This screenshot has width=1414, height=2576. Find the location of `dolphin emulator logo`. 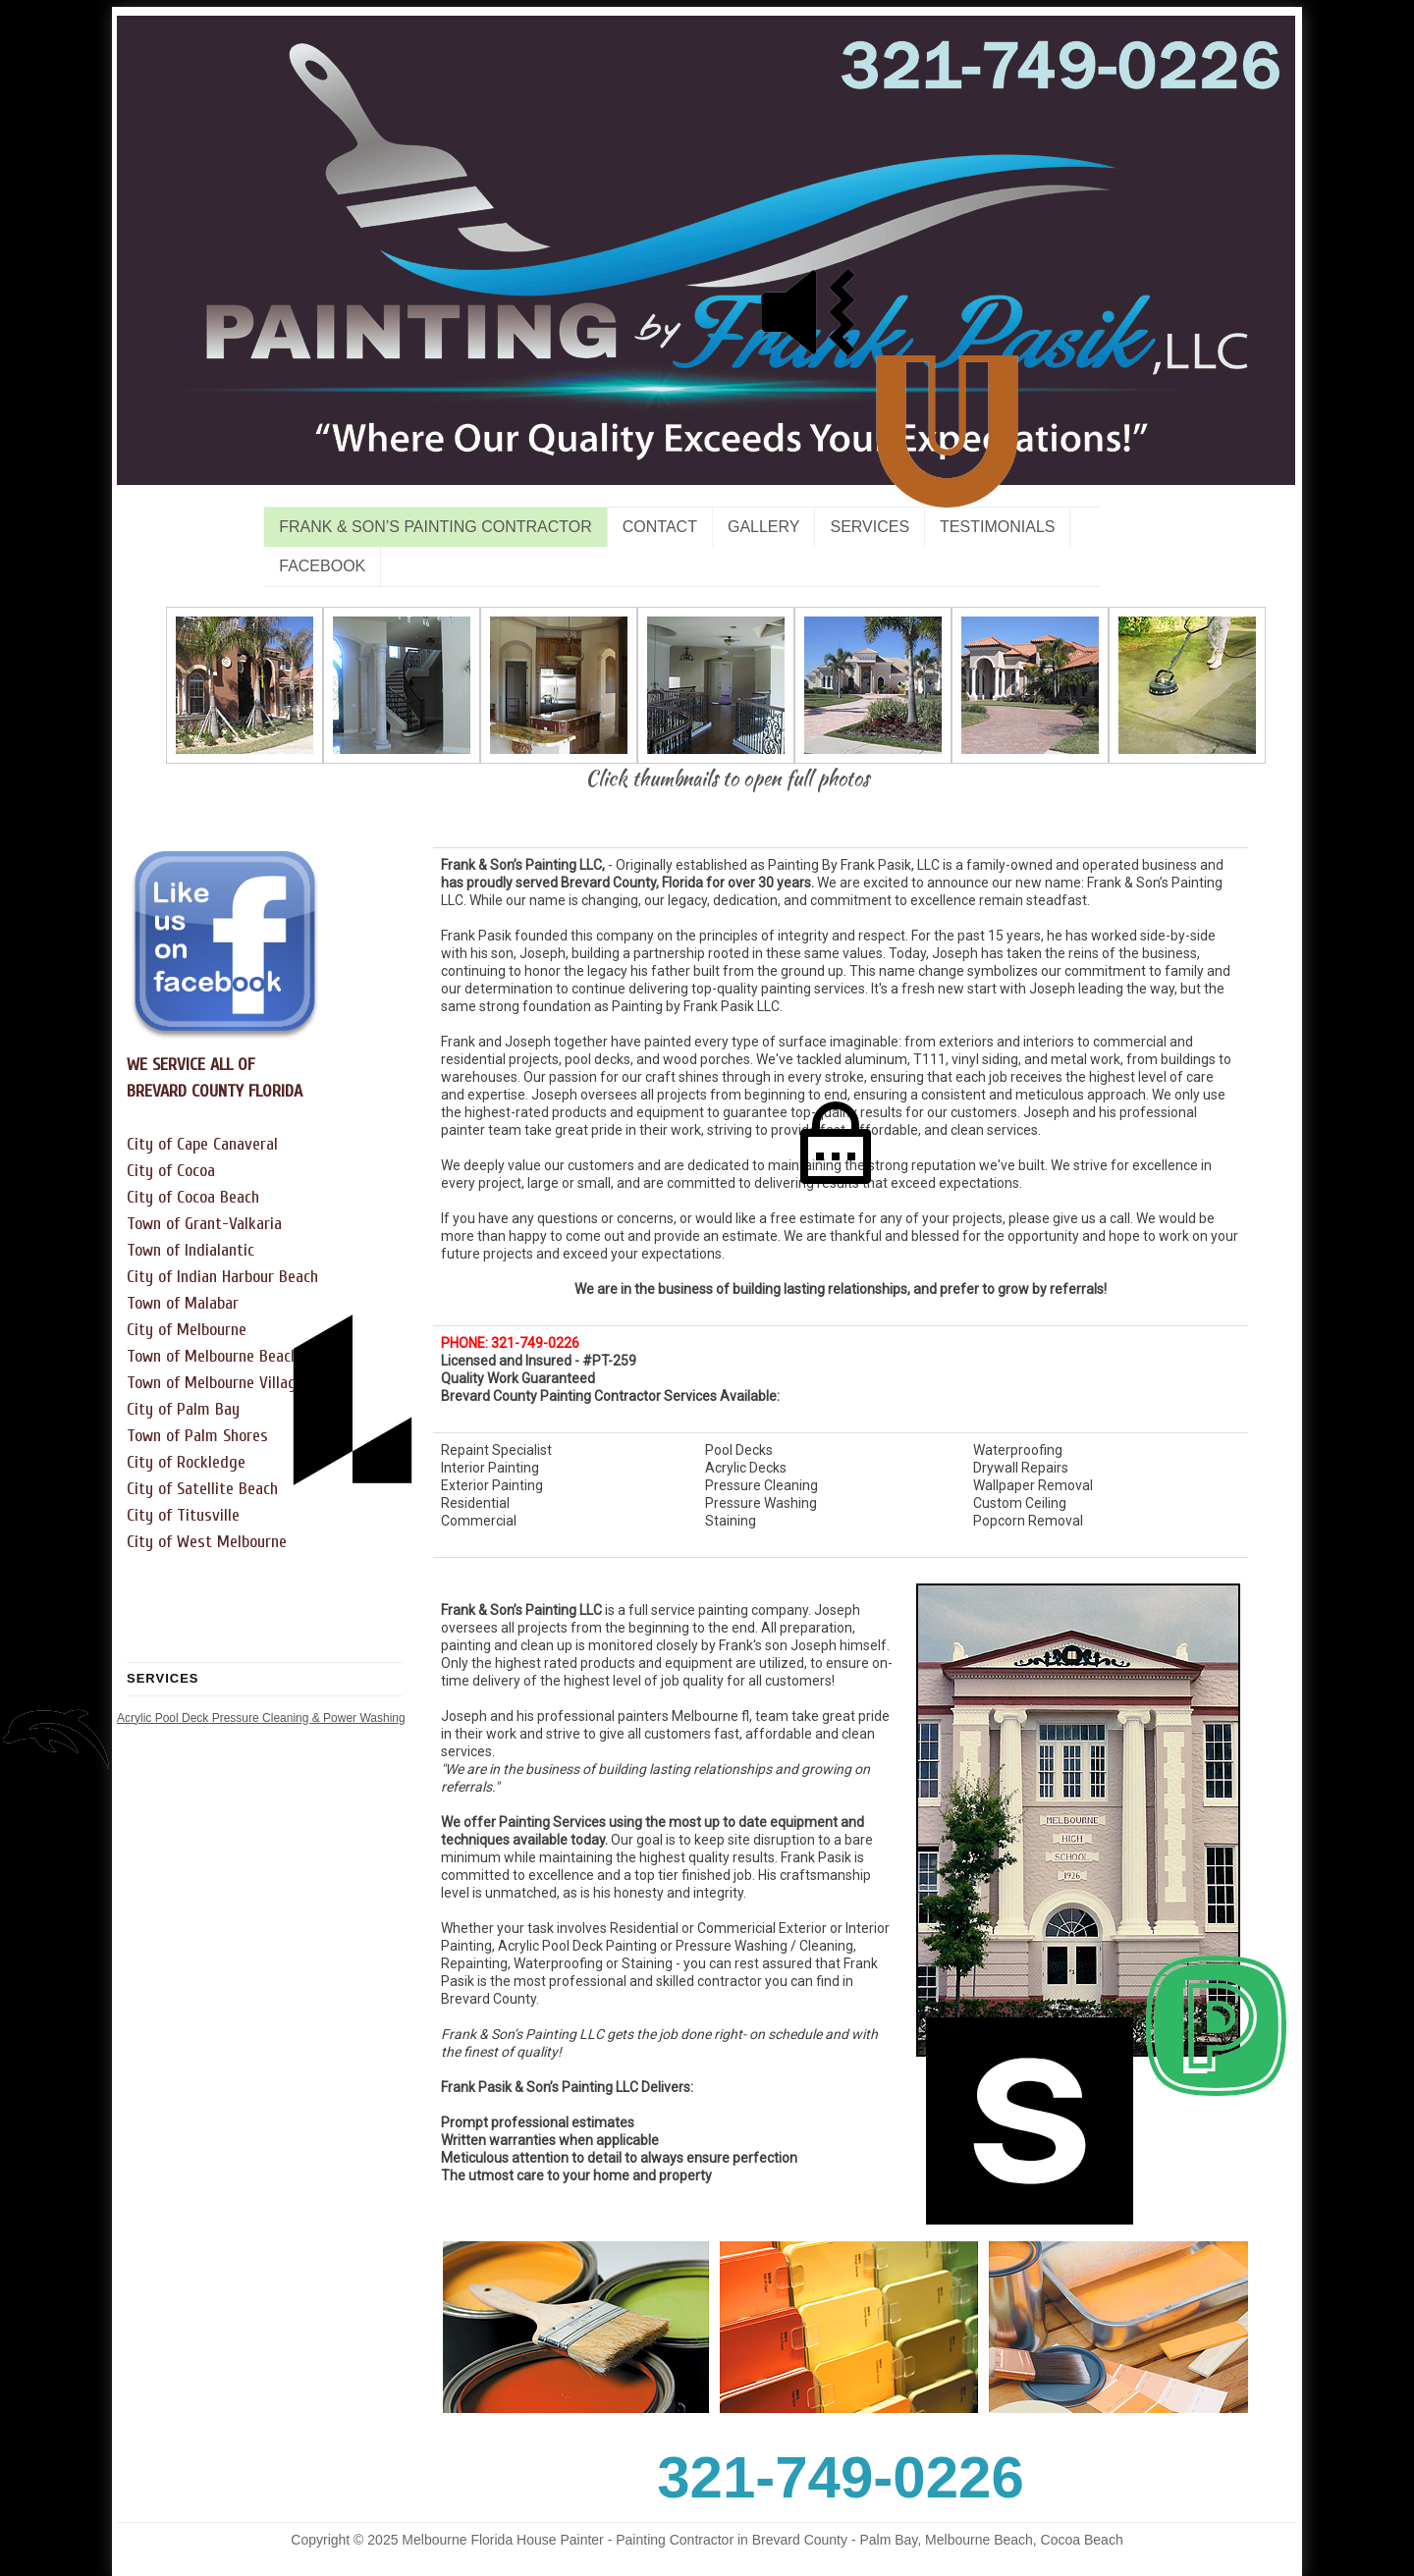

dolphin emulator logo is located at coordinates (56, 1740).